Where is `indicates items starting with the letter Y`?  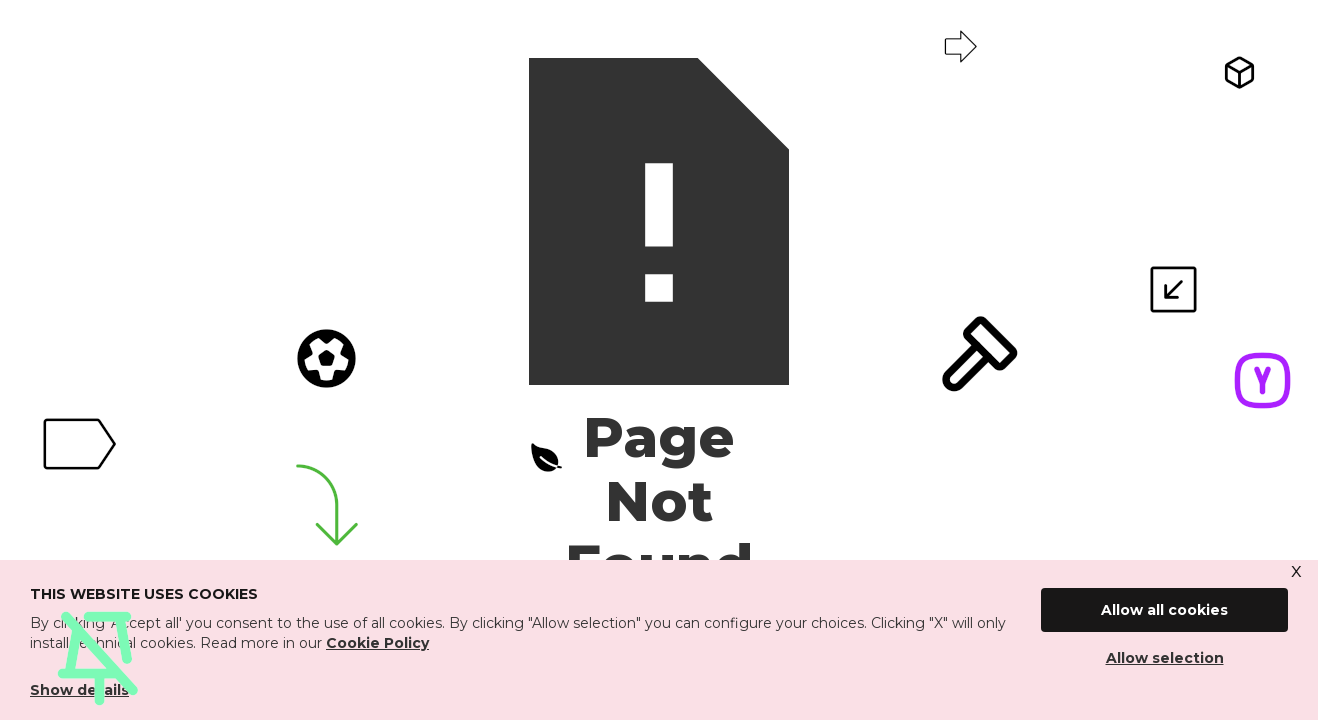 indicates items starting with the letter Y is located at coordinates (1262, 380).